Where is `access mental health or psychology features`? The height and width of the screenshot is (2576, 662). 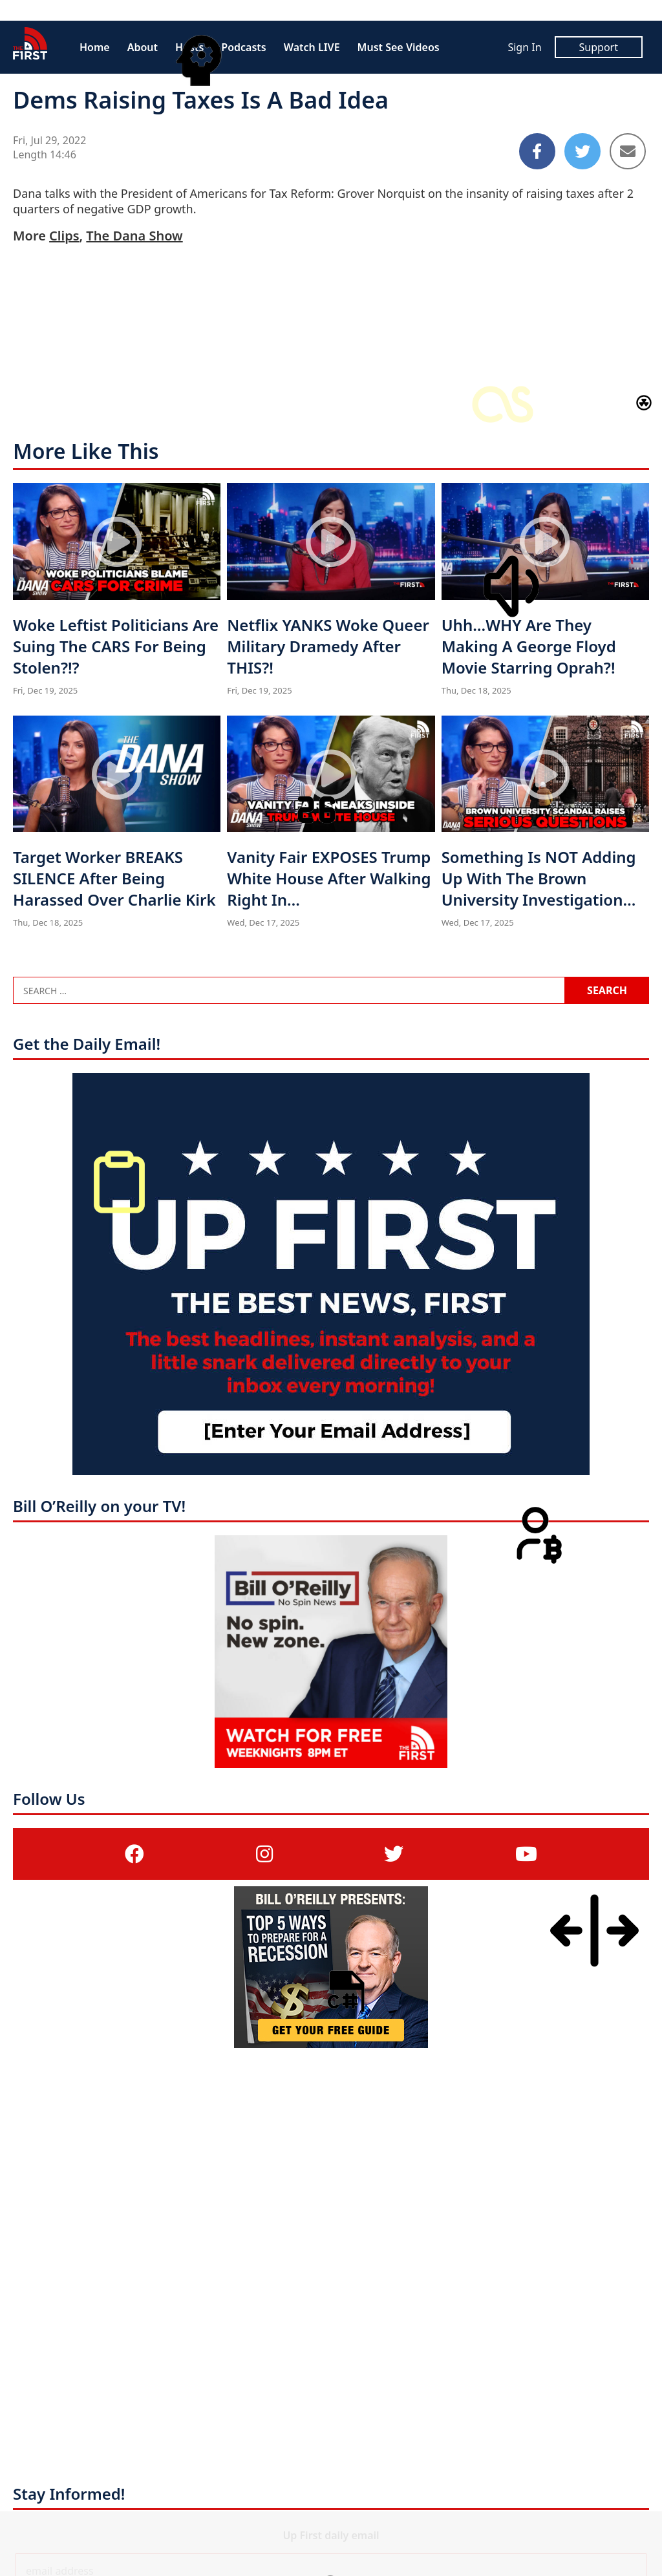
access mental health or psychology features is located at coordinates (198, 60).